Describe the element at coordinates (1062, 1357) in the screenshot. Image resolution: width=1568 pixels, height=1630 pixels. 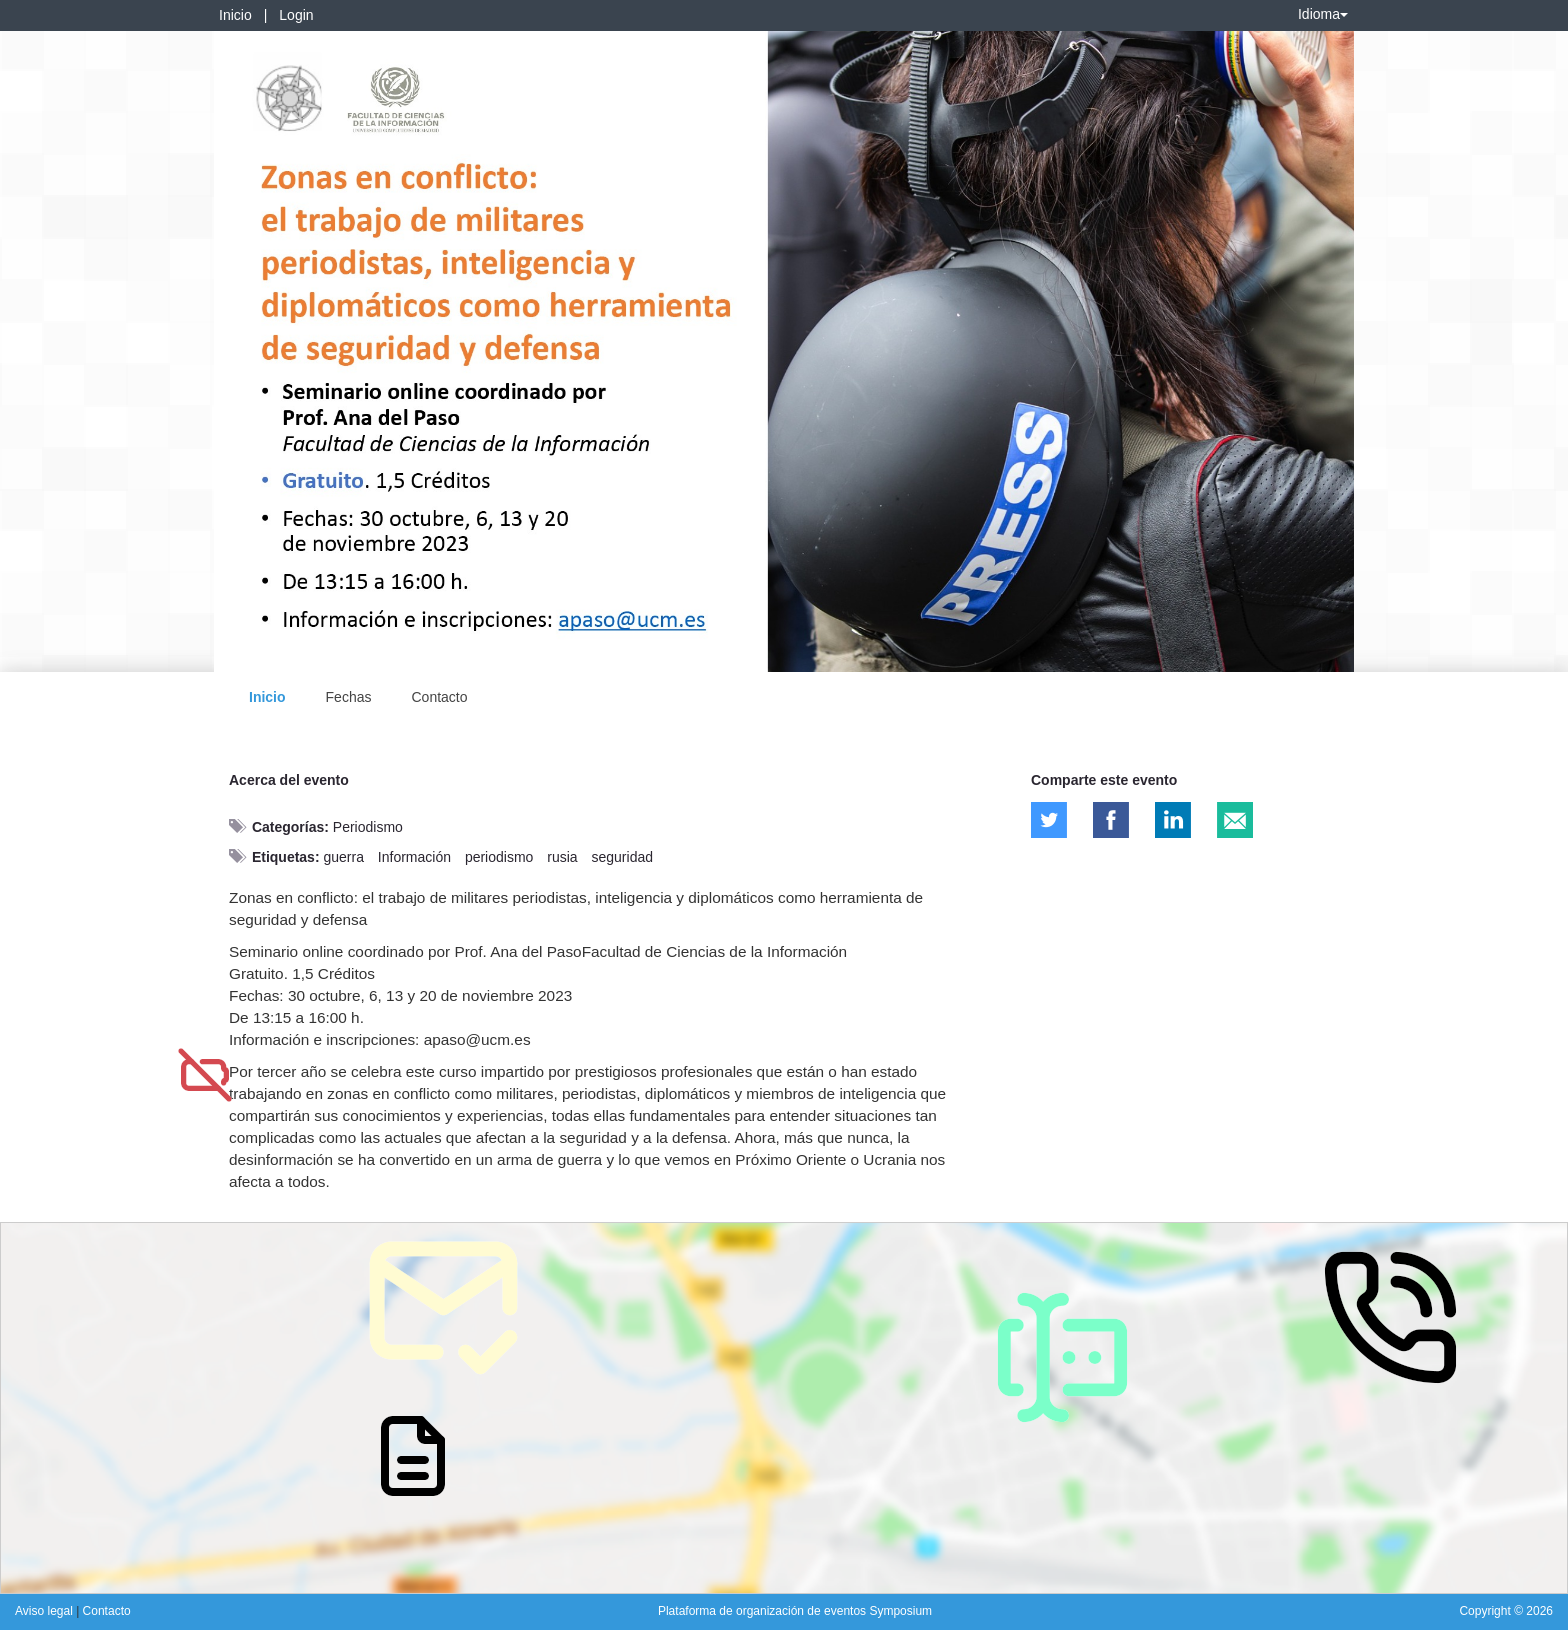
I see `access forms and surveys` at that location.